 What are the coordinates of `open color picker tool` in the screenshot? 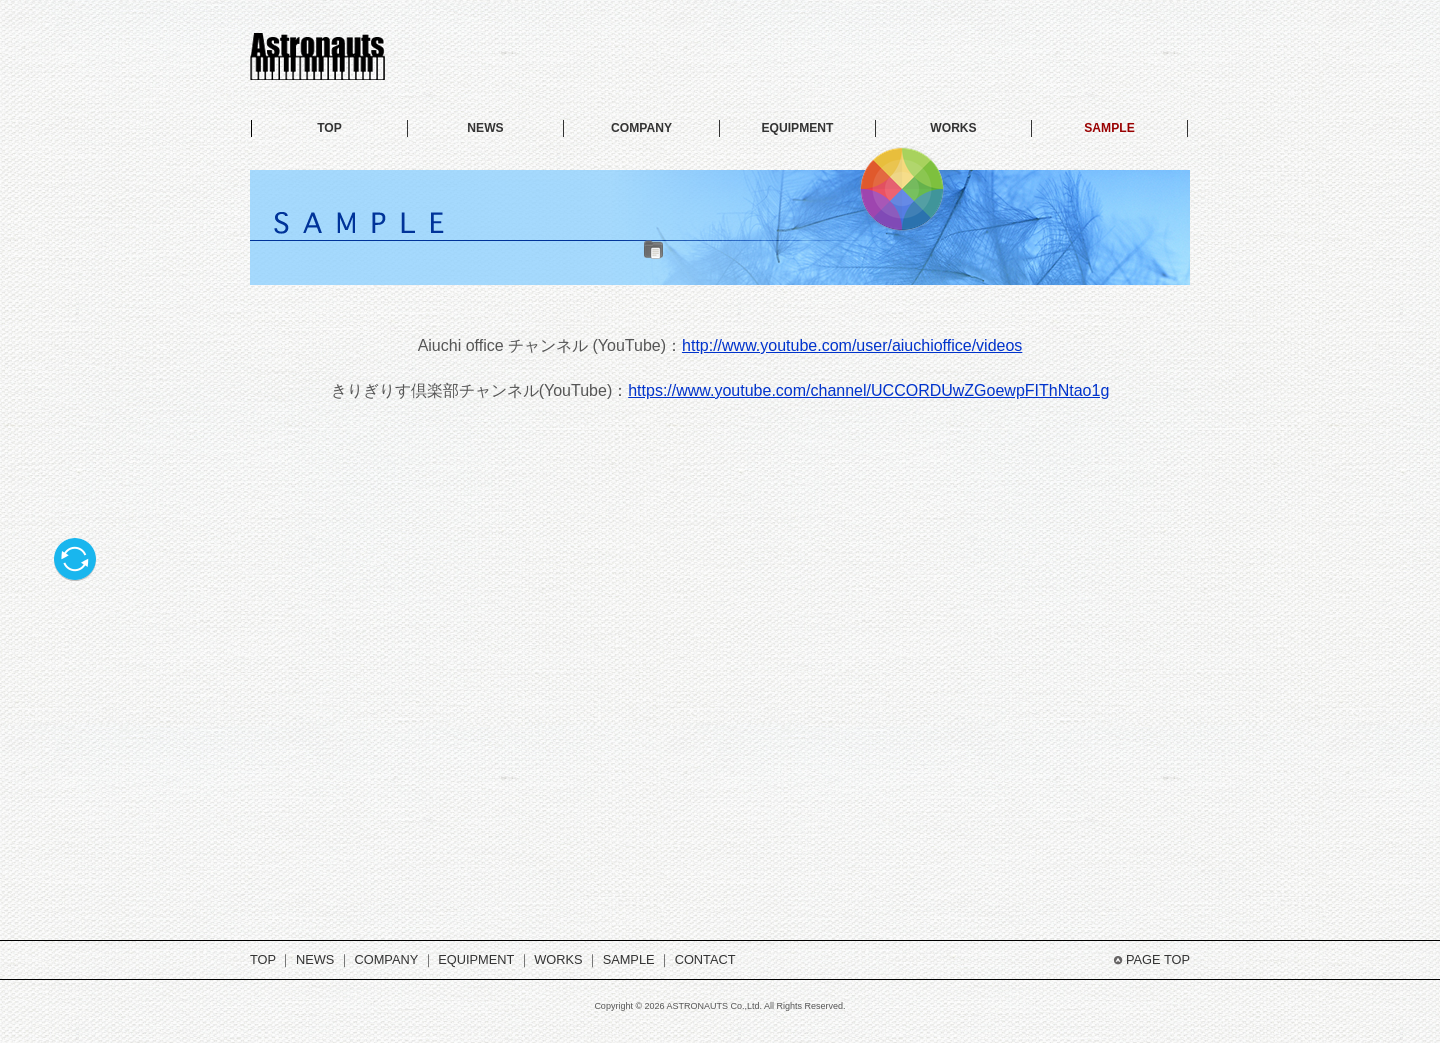 It's located at (902, 189).